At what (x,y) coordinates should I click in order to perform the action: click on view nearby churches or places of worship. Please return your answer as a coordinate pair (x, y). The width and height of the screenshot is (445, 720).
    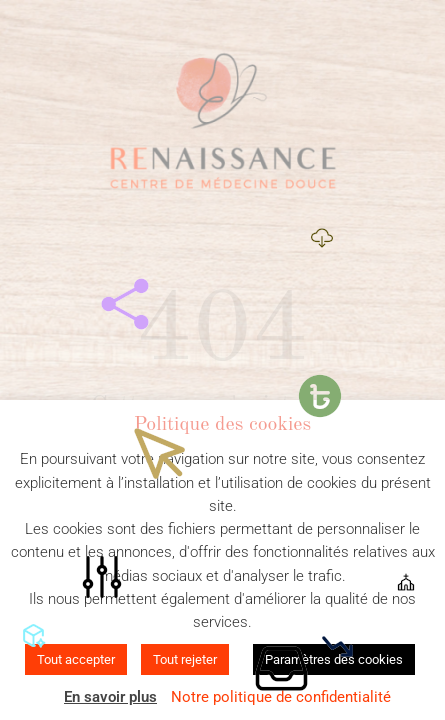
    Looking at the image, I should click on (406, 583).